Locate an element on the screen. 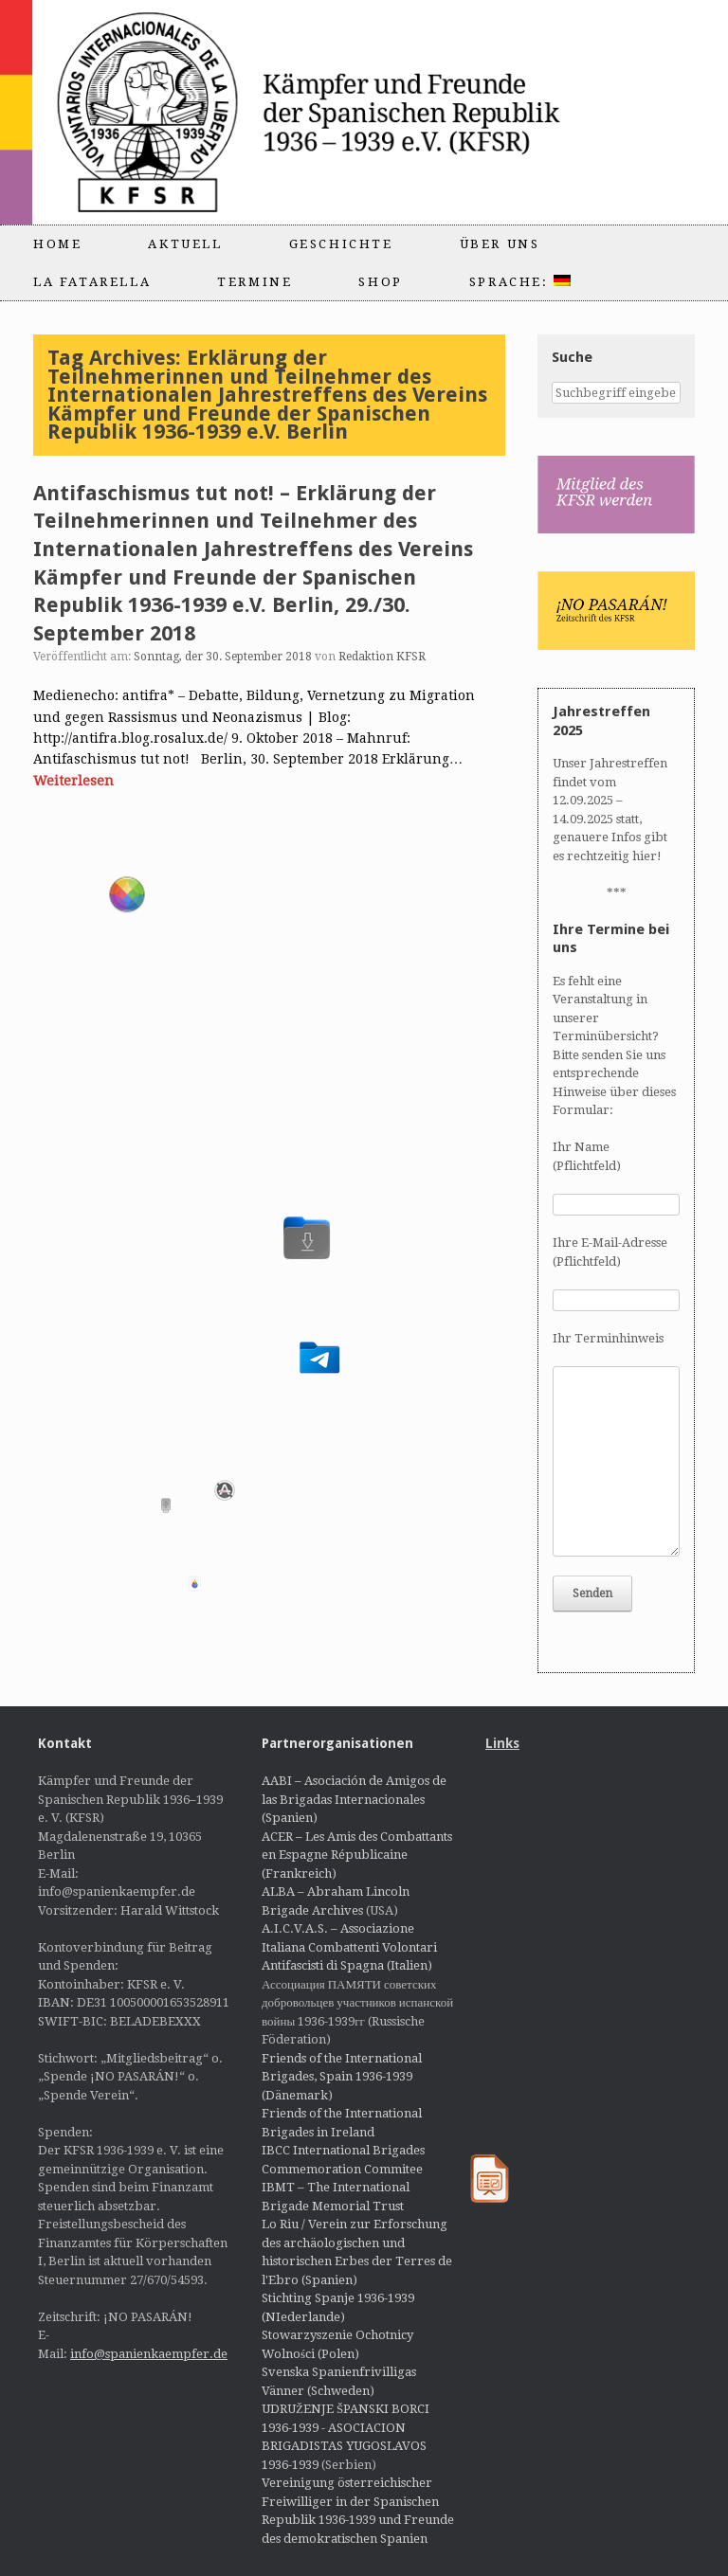 Image resolution: width=728 pixels, height=2576 pixels. an ICC color profile file is located at coordinates (194, 1583).